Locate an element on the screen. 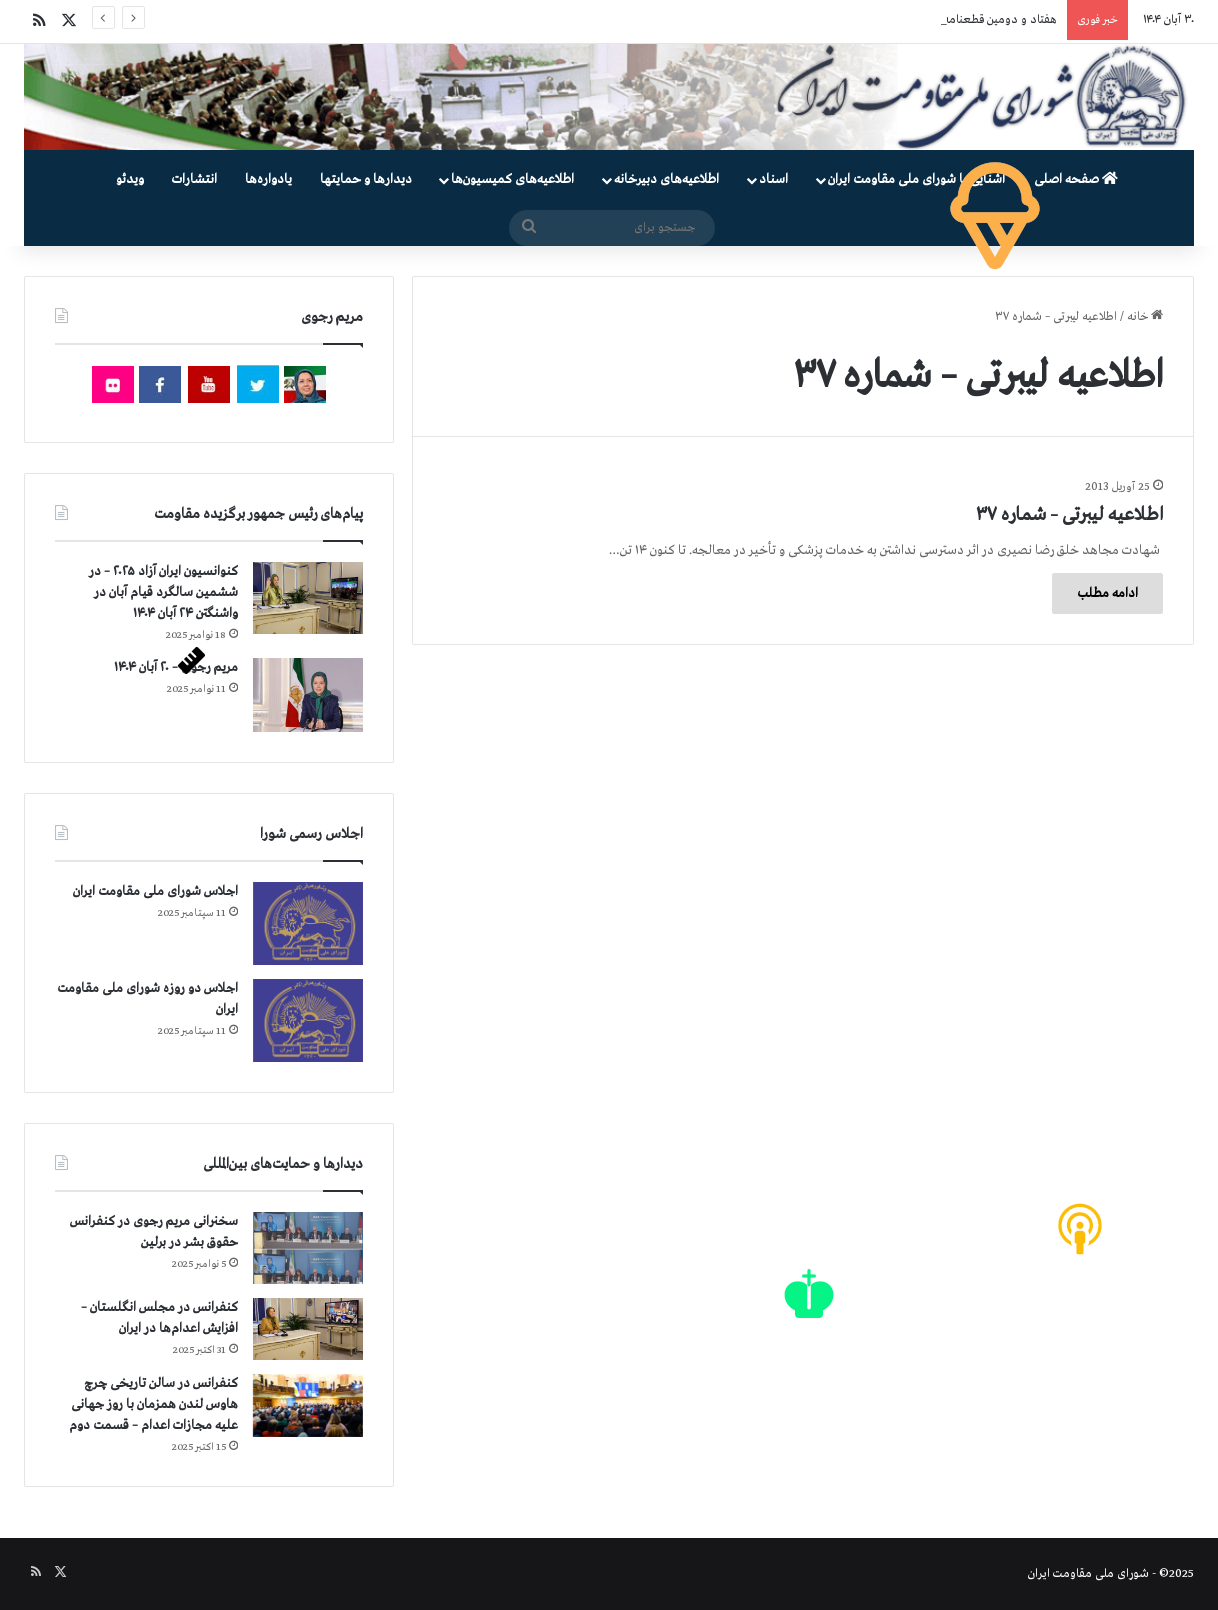 The height and width of the screenshot is (1610, 1218). indicates premium or royal status is located at coordinates (809, 1297).